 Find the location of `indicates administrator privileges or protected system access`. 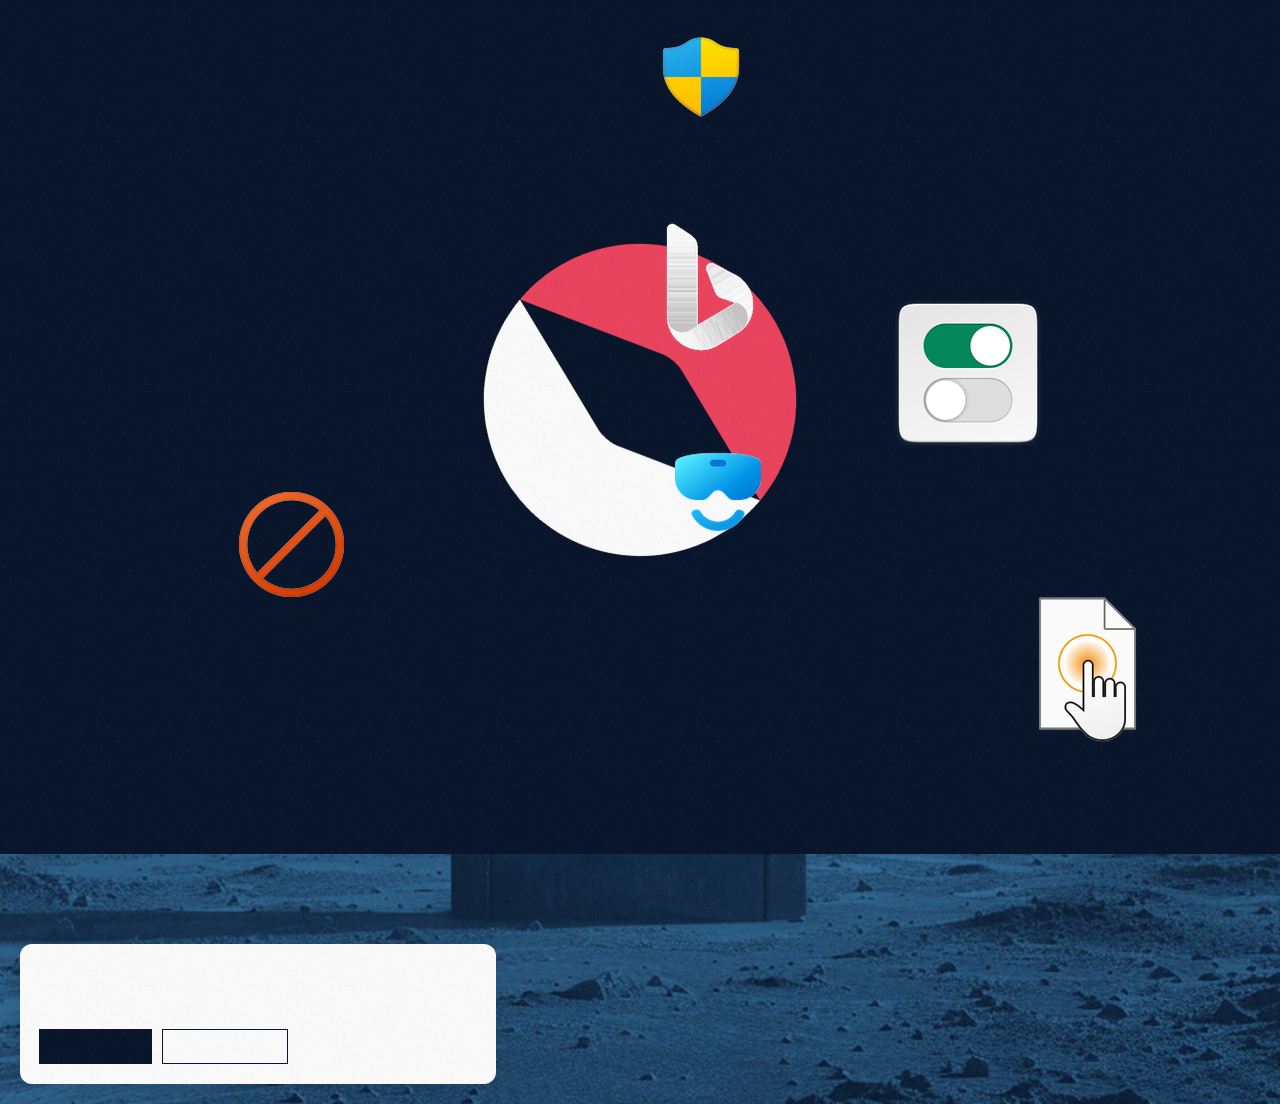

indicates administrator privileges or protected system access is located at coordinates (701, 77).